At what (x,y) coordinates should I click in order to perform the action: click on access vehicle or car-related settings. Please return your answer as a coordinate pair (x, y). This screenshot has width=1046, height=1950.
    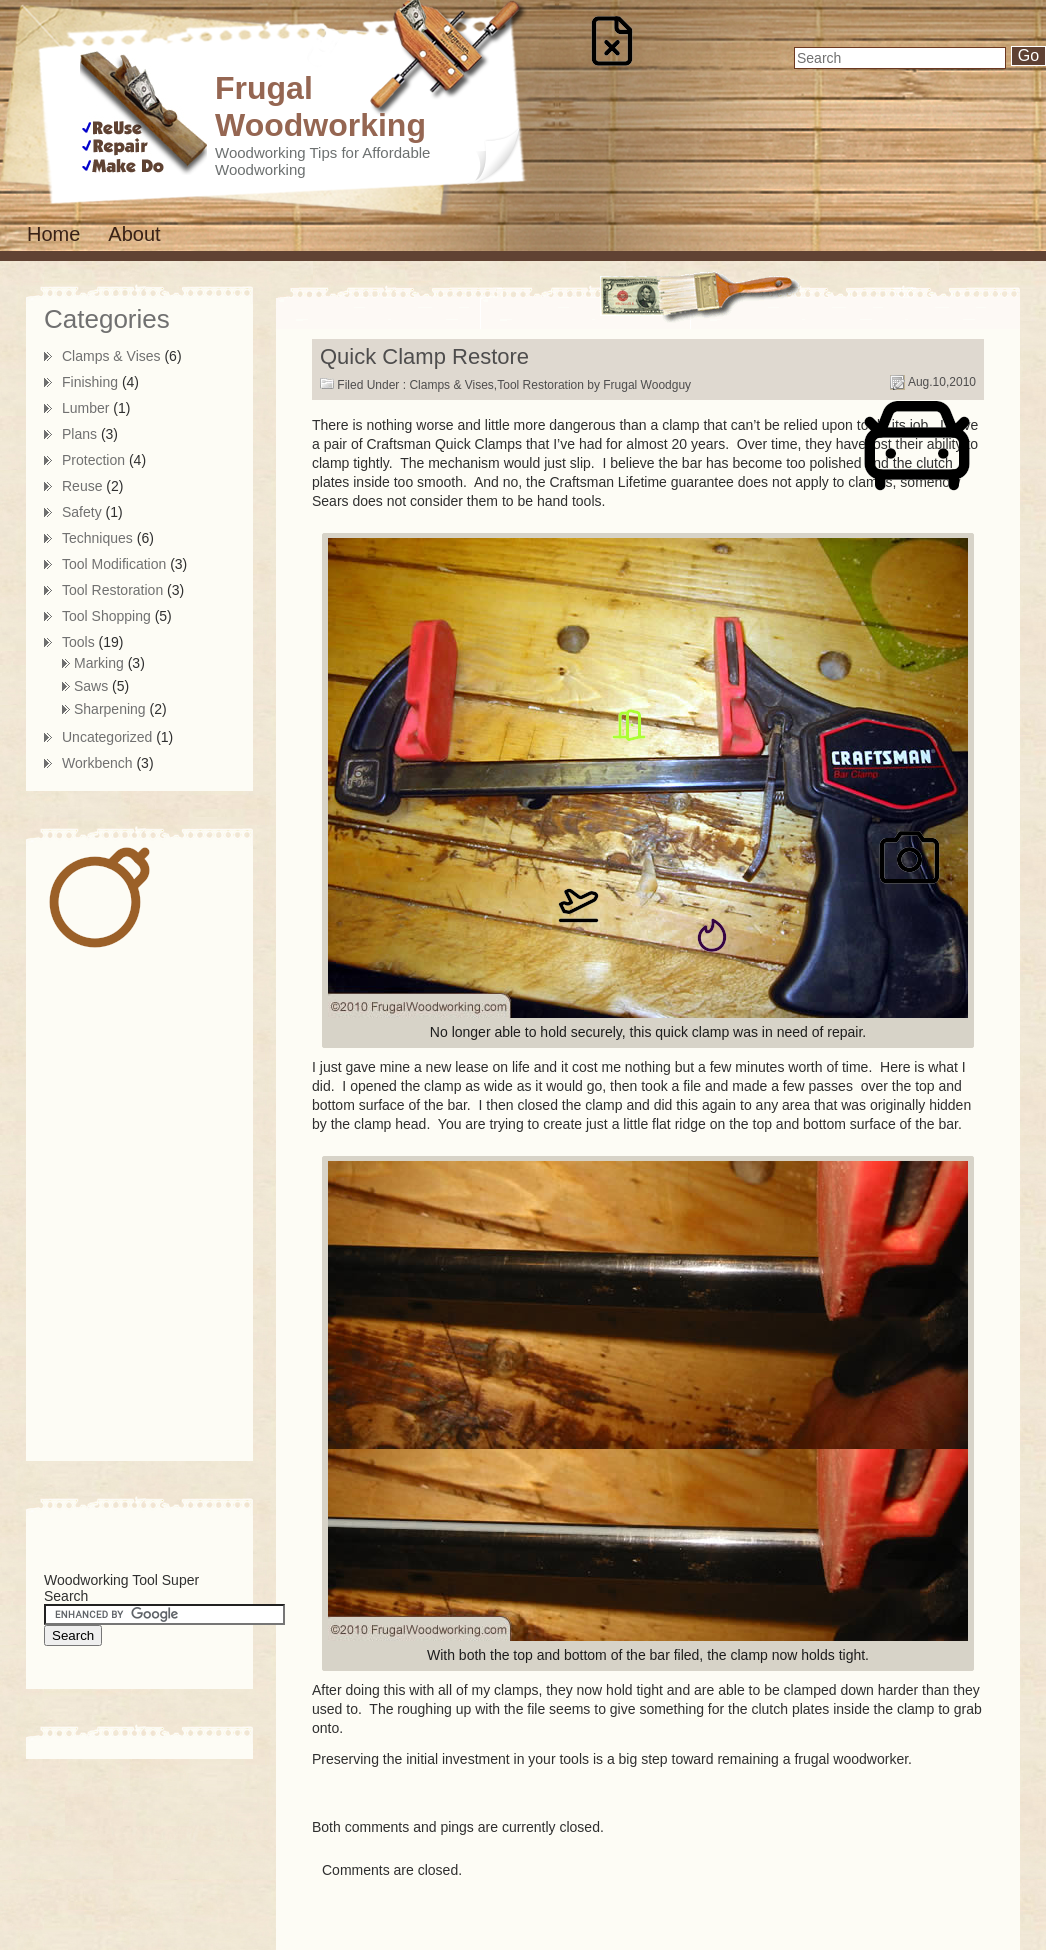
    Looking at the image, I should click on (917, 443).